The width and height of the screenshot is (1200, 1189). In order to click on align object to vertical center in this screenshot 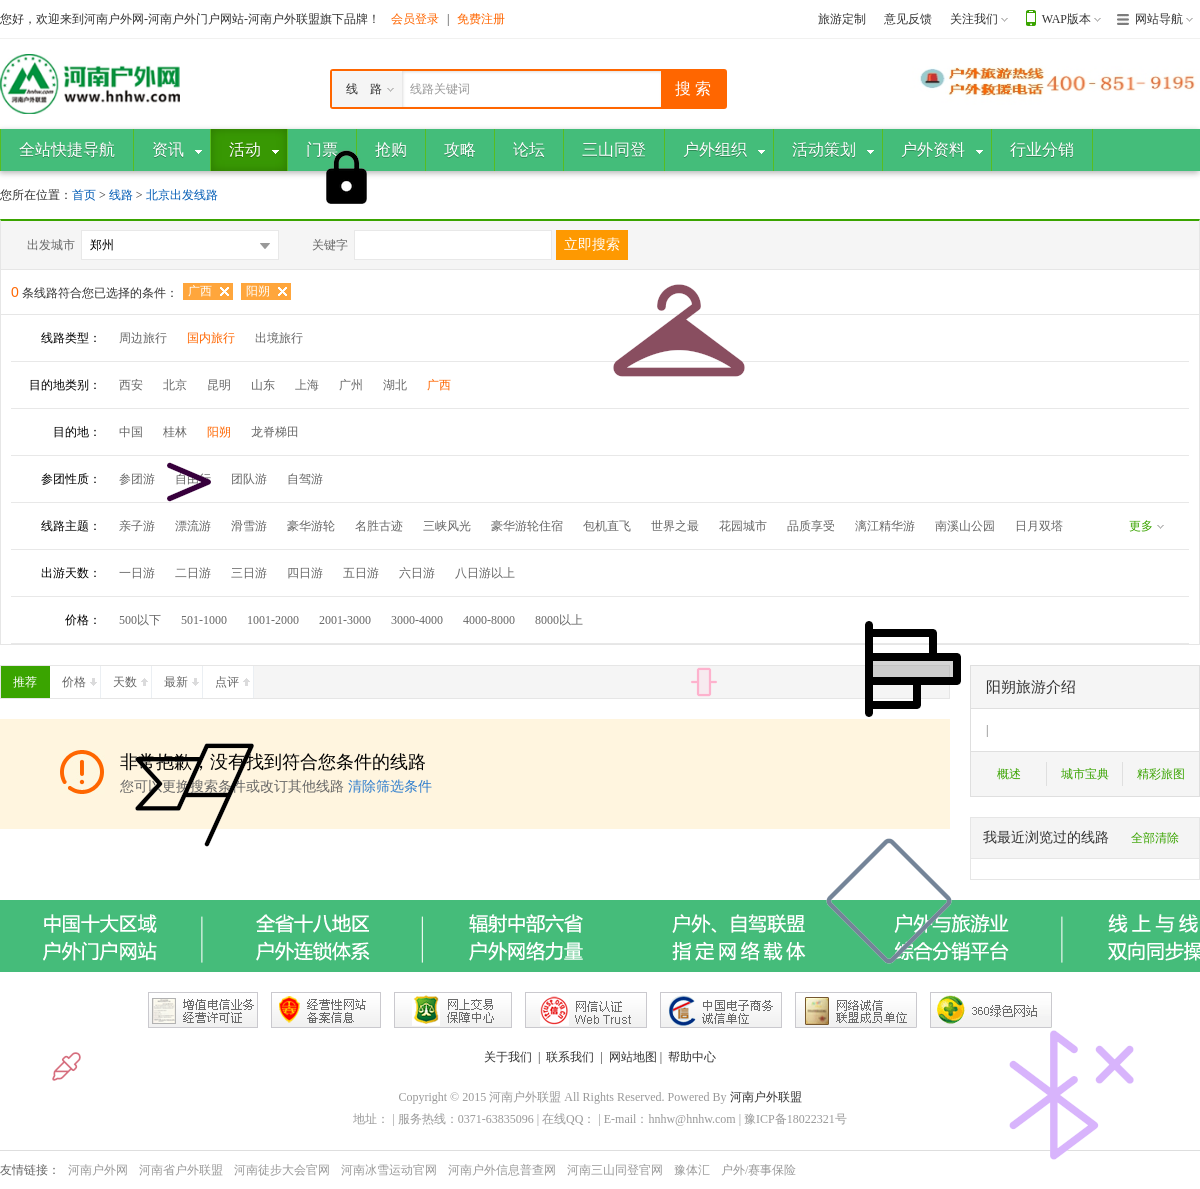, I will do `click(704, 682)`.